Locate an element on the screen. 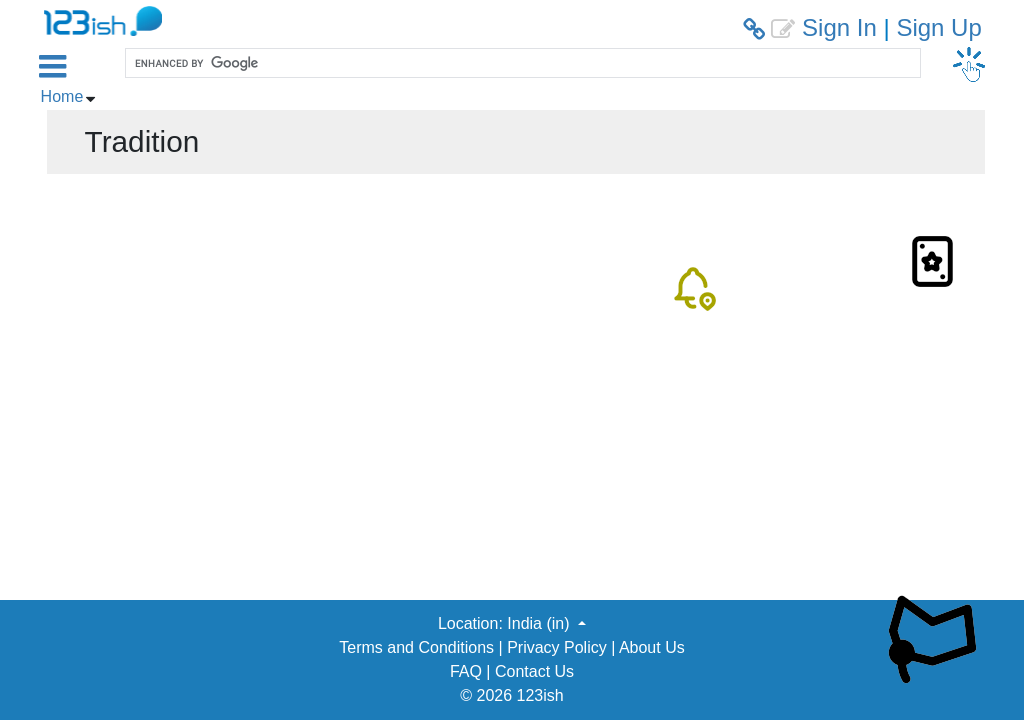  make a freehand polygon selection is located at coordinates (932, 639).